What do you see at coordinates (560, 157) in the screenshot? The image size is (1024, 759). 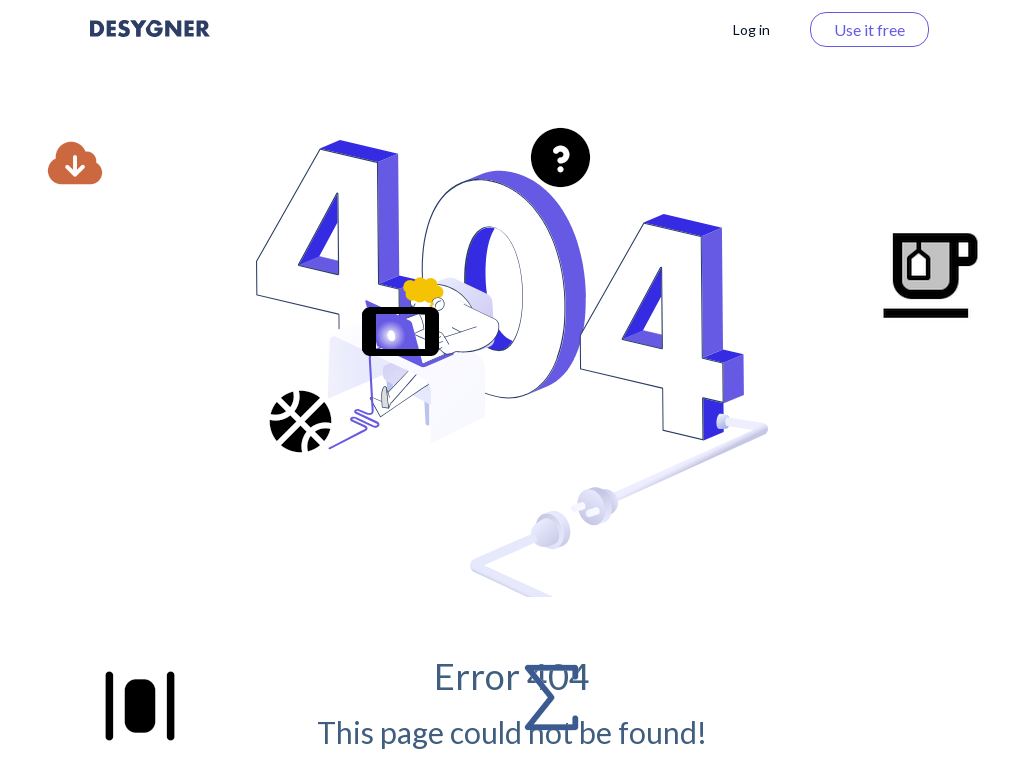 I see `access help or support information` at bounding box center [560, 157].